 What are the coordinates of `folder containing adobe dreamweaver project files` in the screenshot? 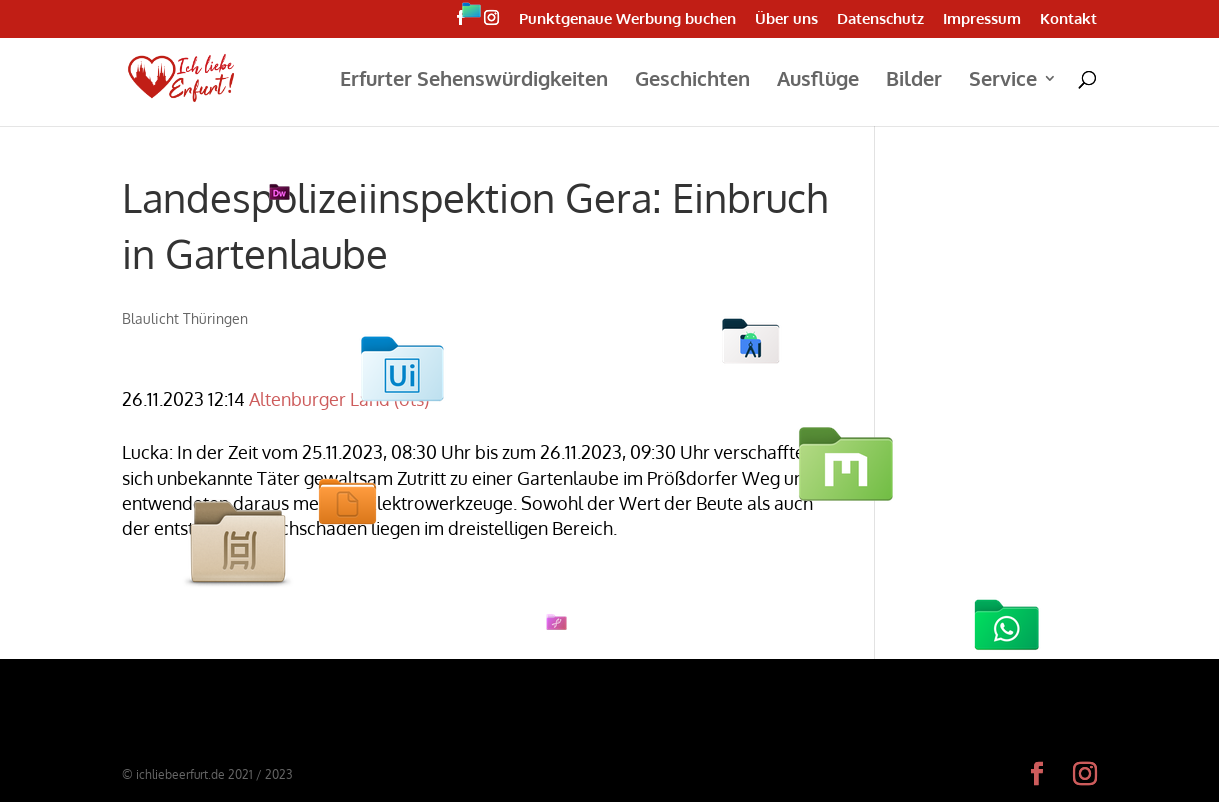 It's located at (279, 192).